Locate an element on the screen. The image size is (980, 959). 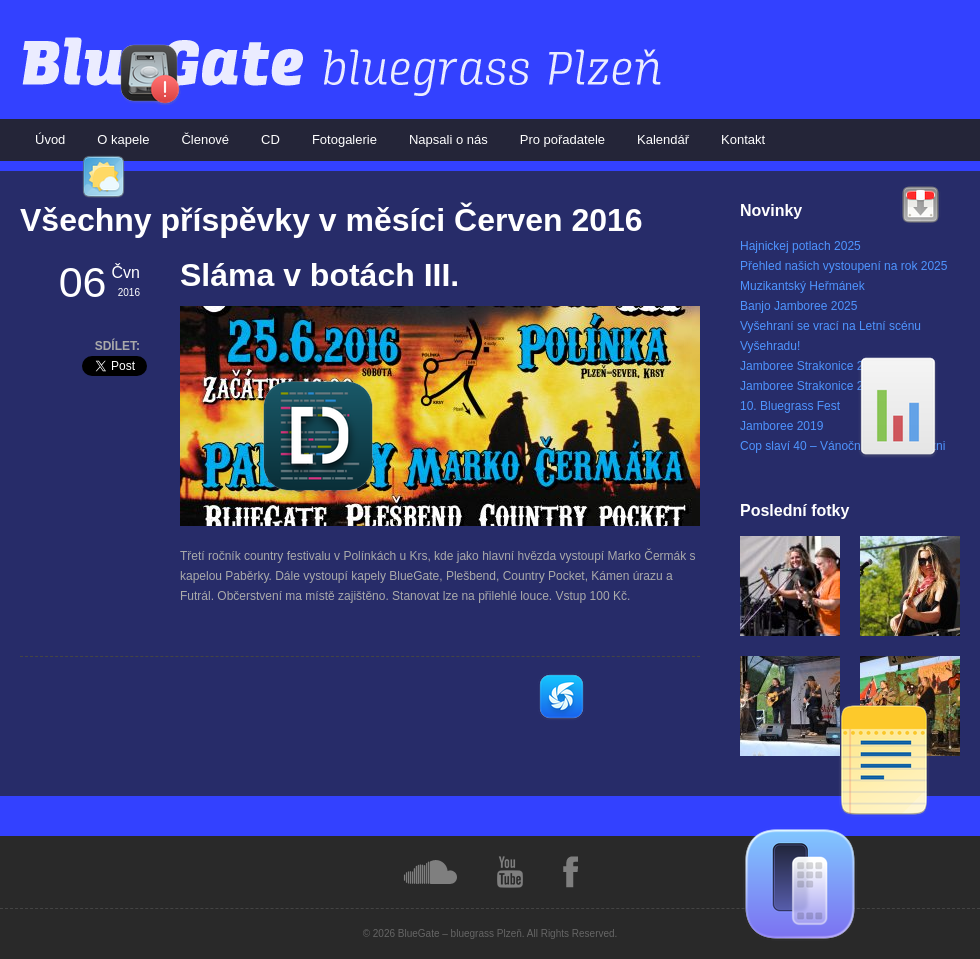
open the weather app is located at coordinates (103, 176).